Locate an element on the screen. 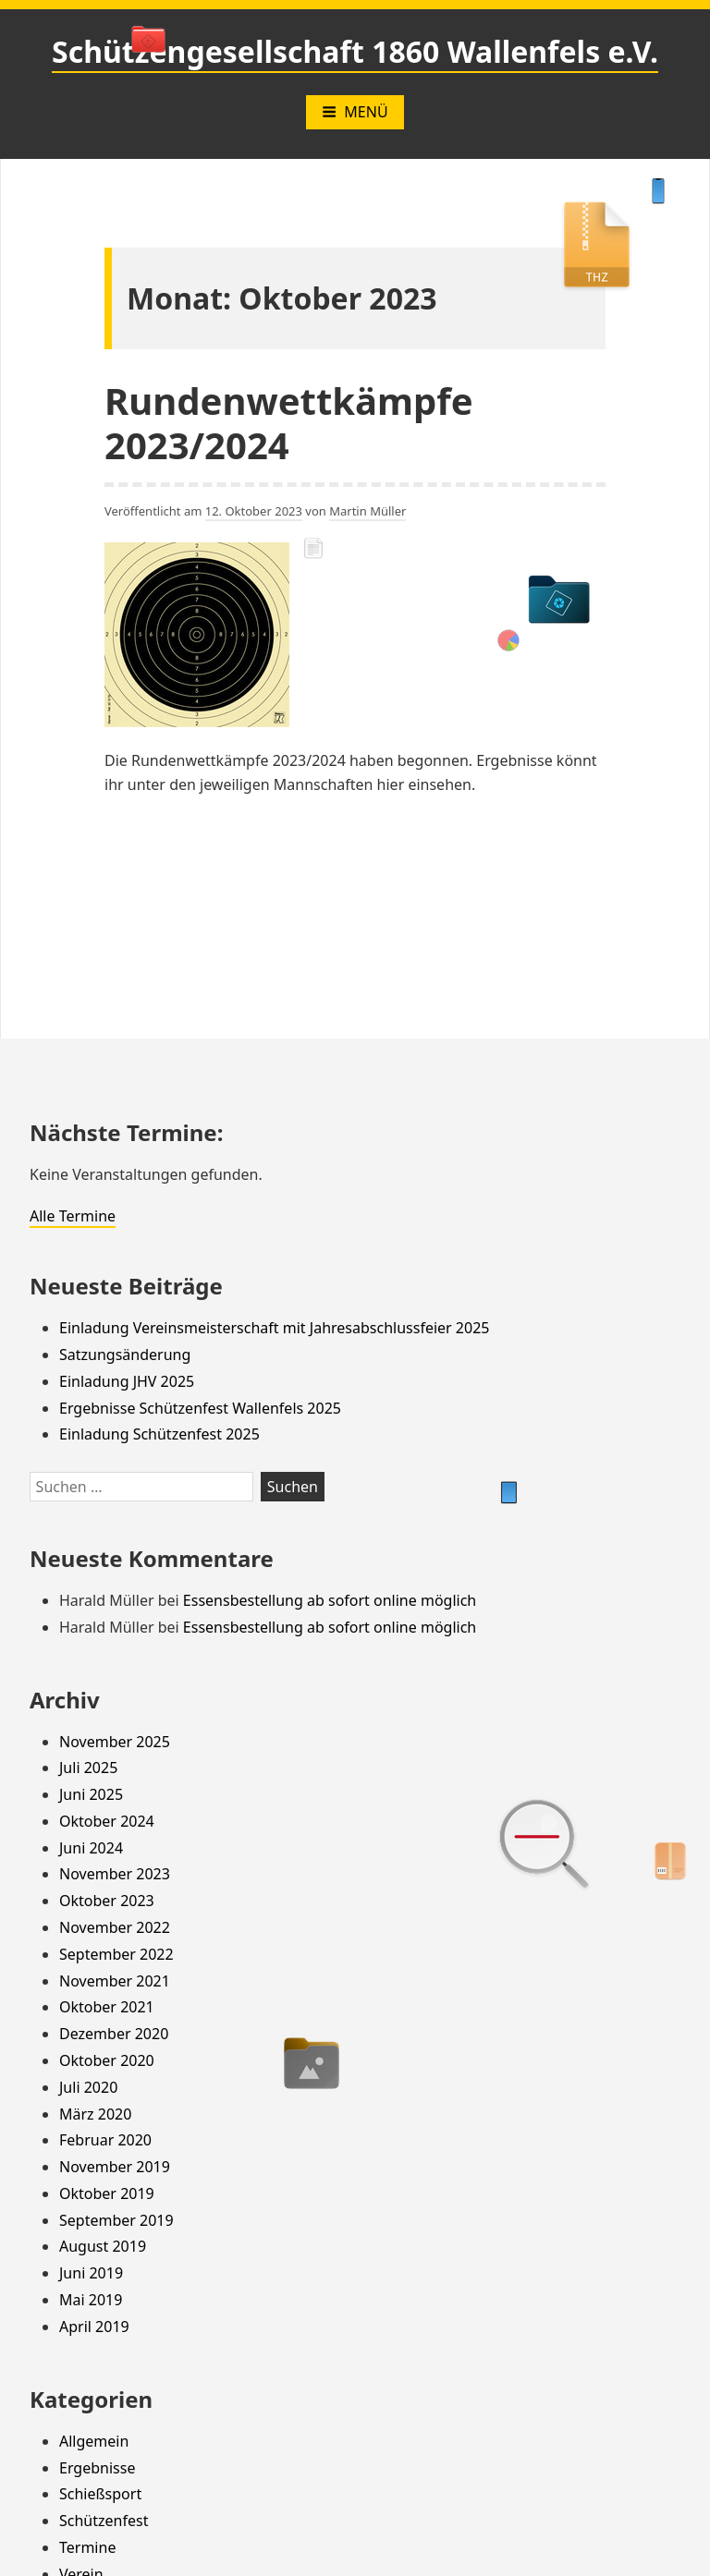 This screenshot has width=710, height=2576. a compressed THZ archive file is located at coordinates (596, 246).